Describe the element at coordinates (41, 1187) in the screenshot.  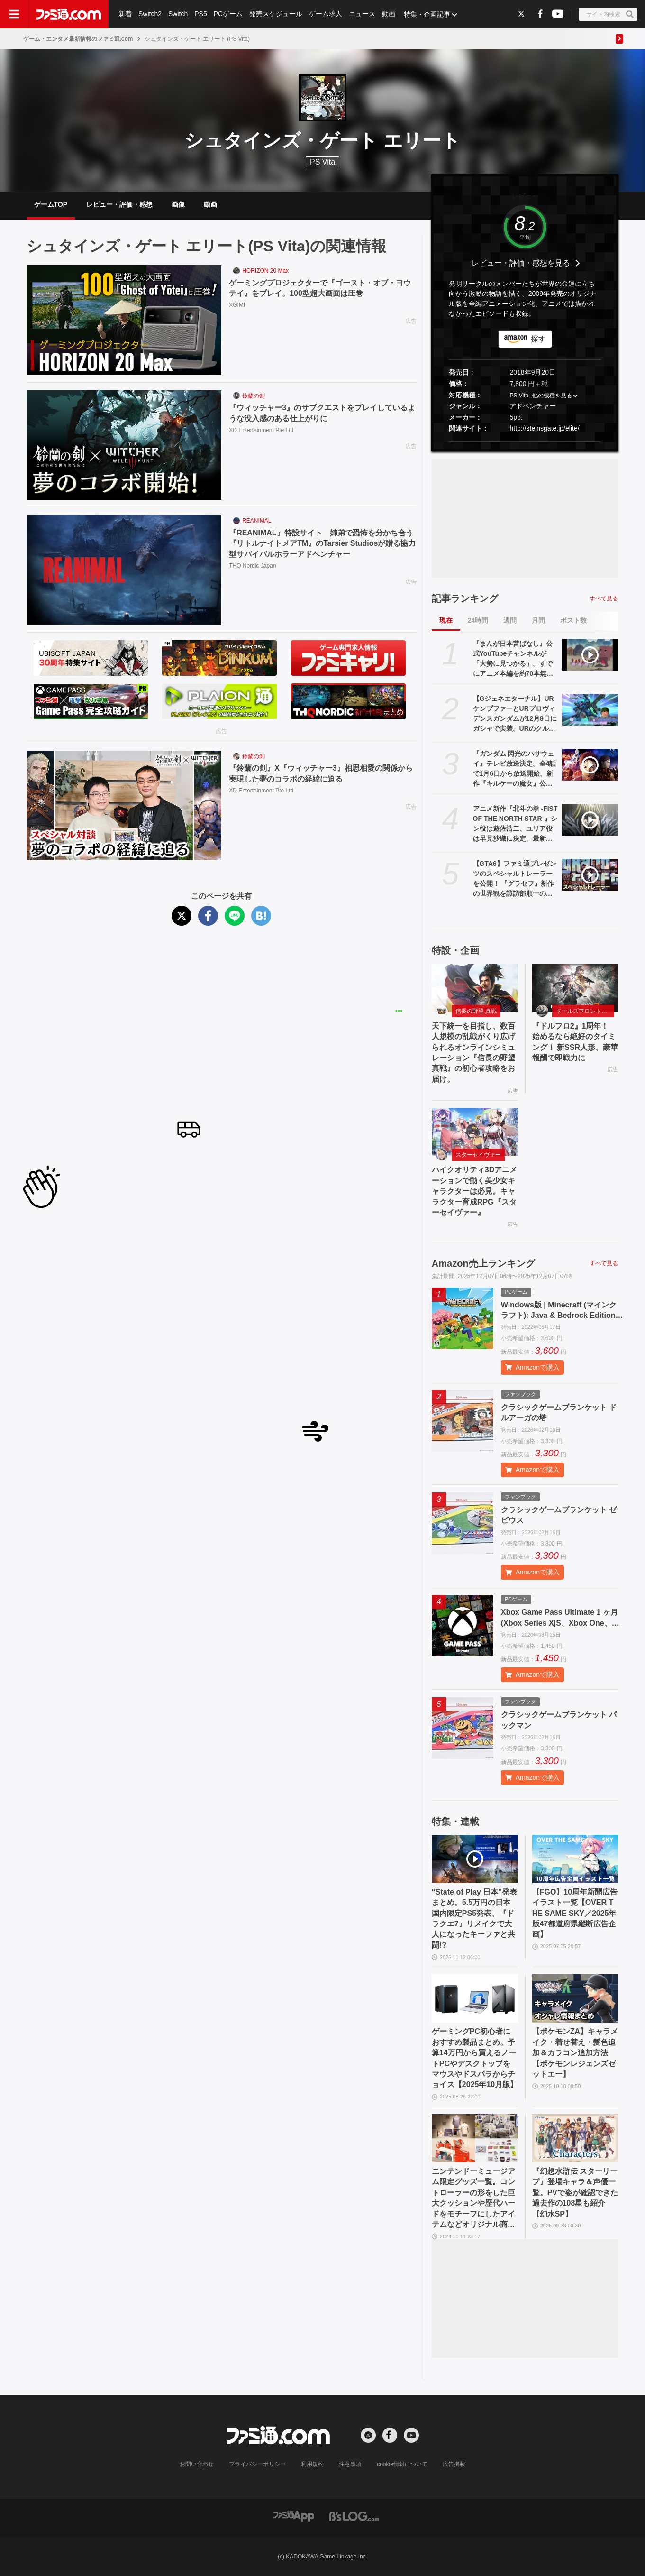
I see `applaud or show appreciation for content` at that location.